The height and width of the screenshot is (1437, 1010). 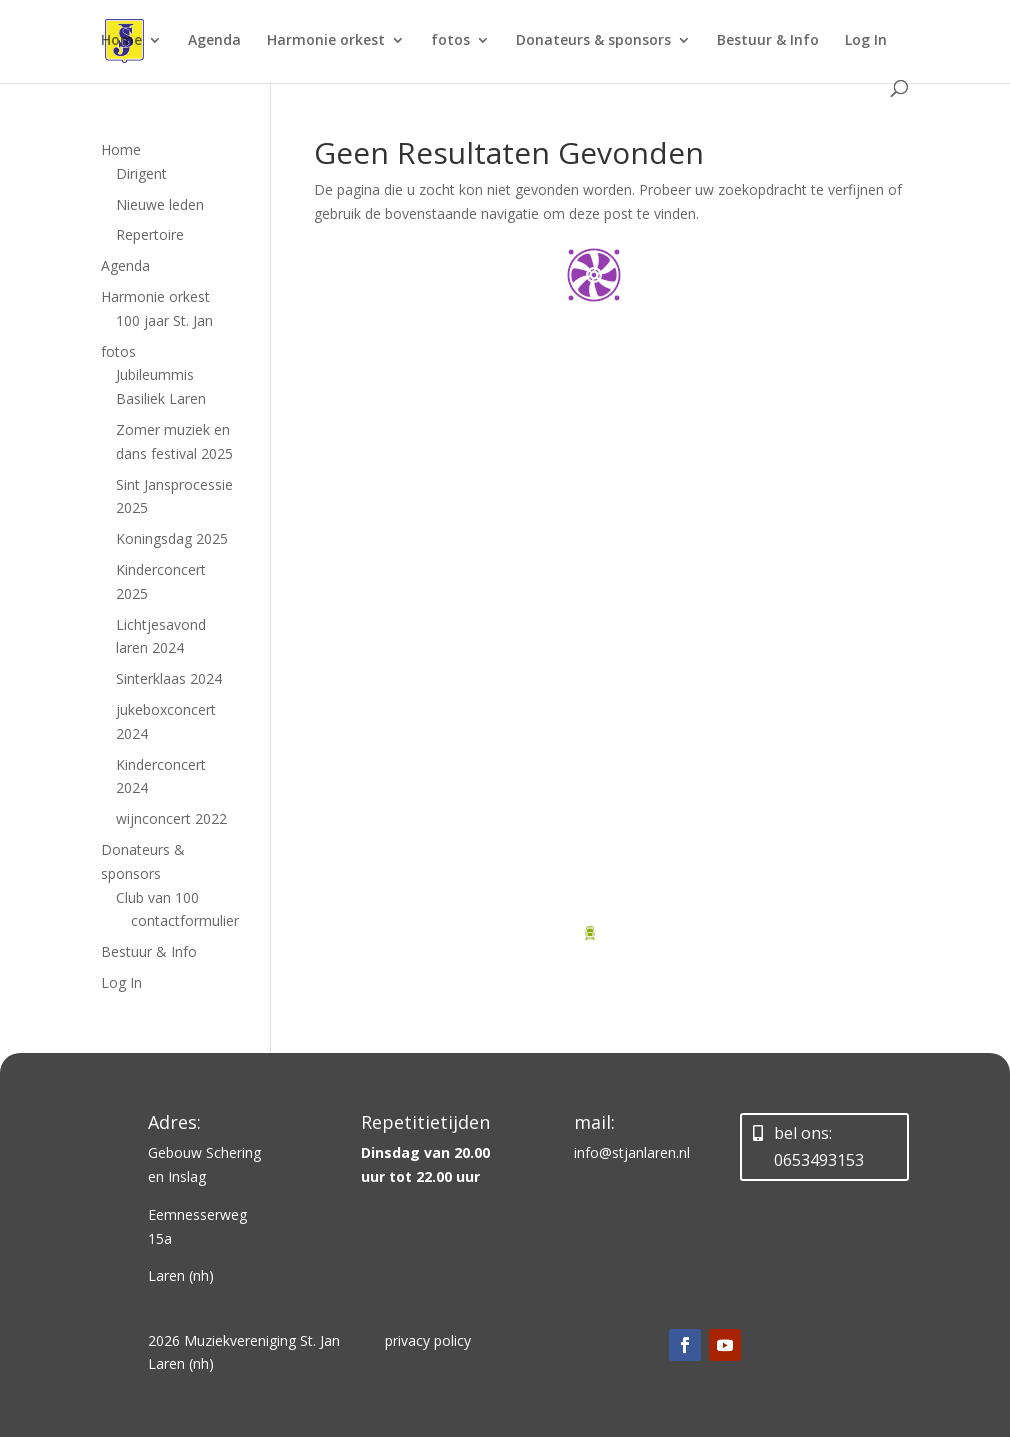 I want to click on access system cooling or fan settings, so click(x=594, y=275).